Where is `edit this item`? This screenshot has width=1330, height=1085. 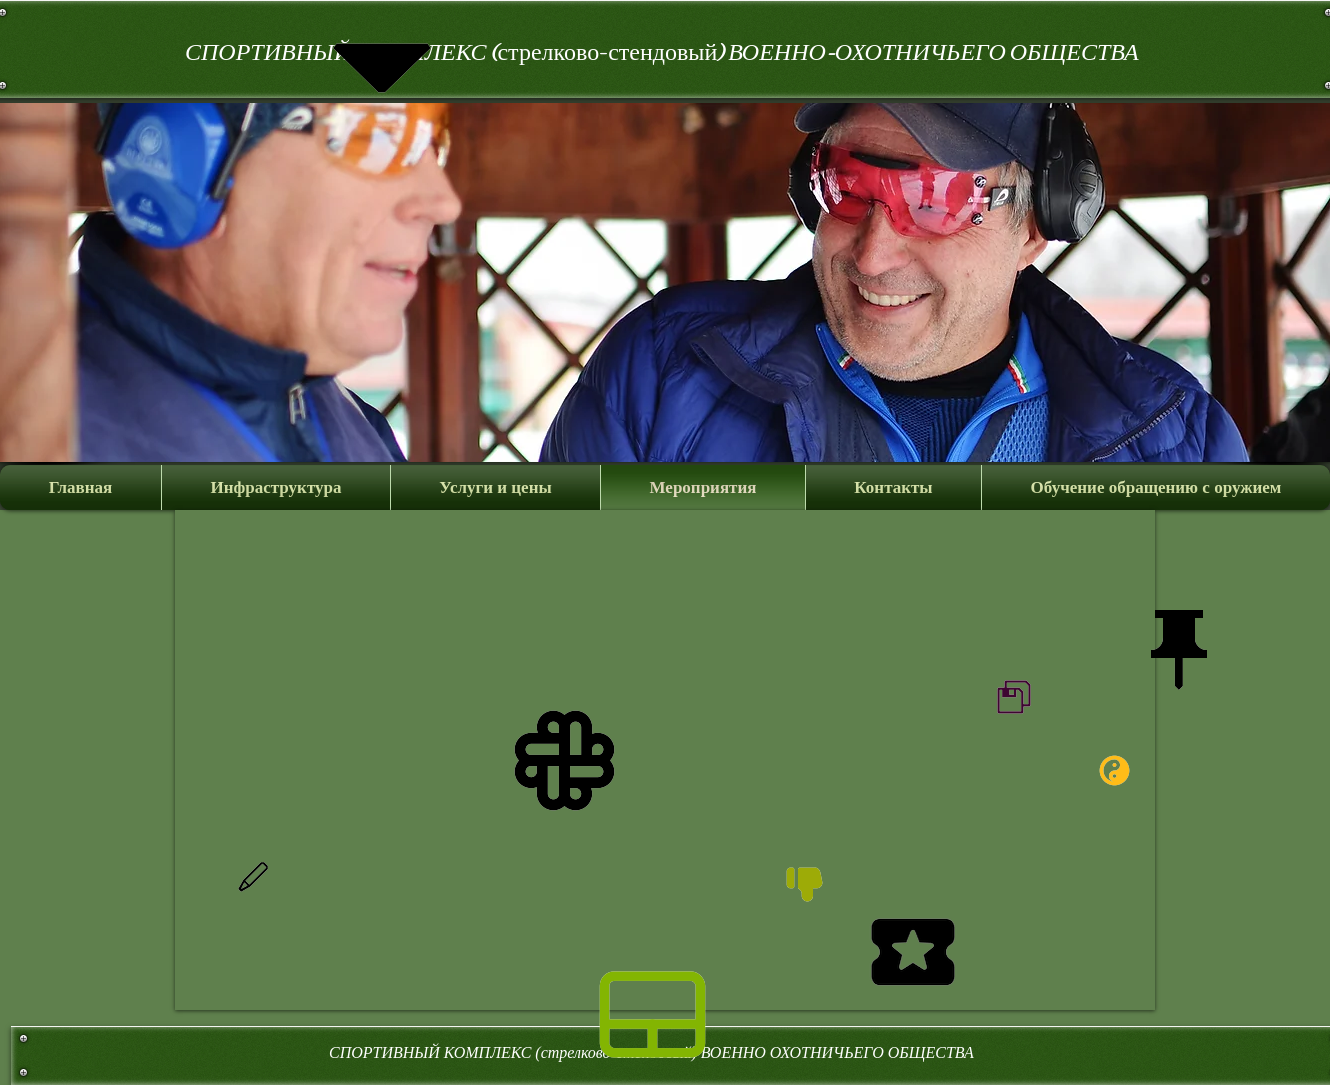
edit this item is located at coordinates (253, 877).